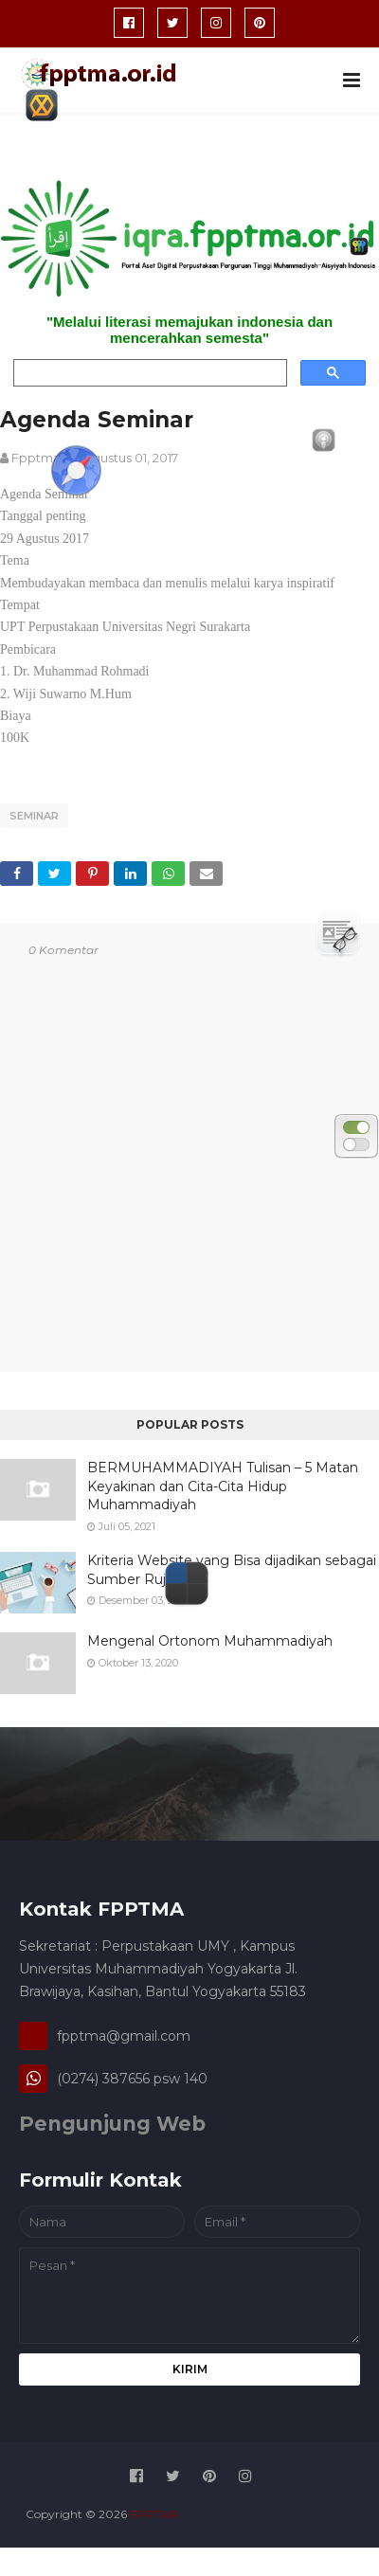 Image resolution: width=379 pixels, height=2576 pixels. I want to click on open the passwords app, so click(359, 246).